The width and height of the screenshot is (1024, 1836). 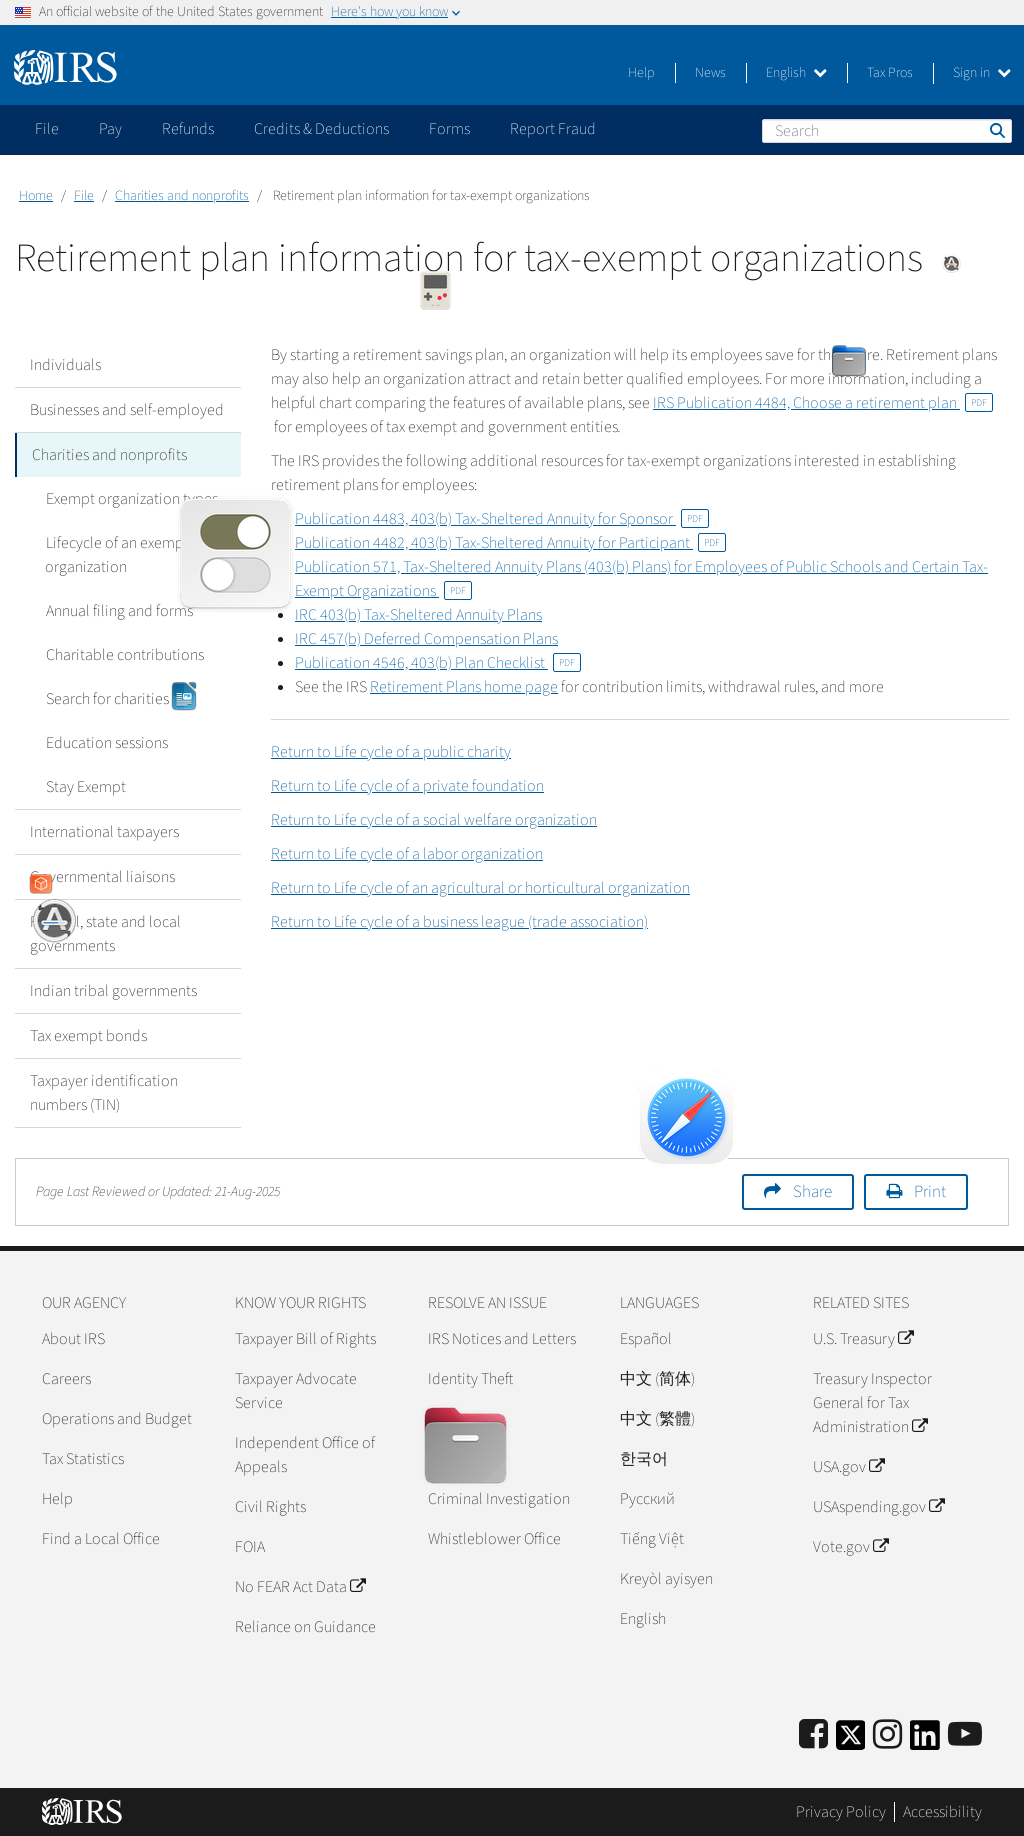 I want to click on open the file manager, so click(x=849, y=360).